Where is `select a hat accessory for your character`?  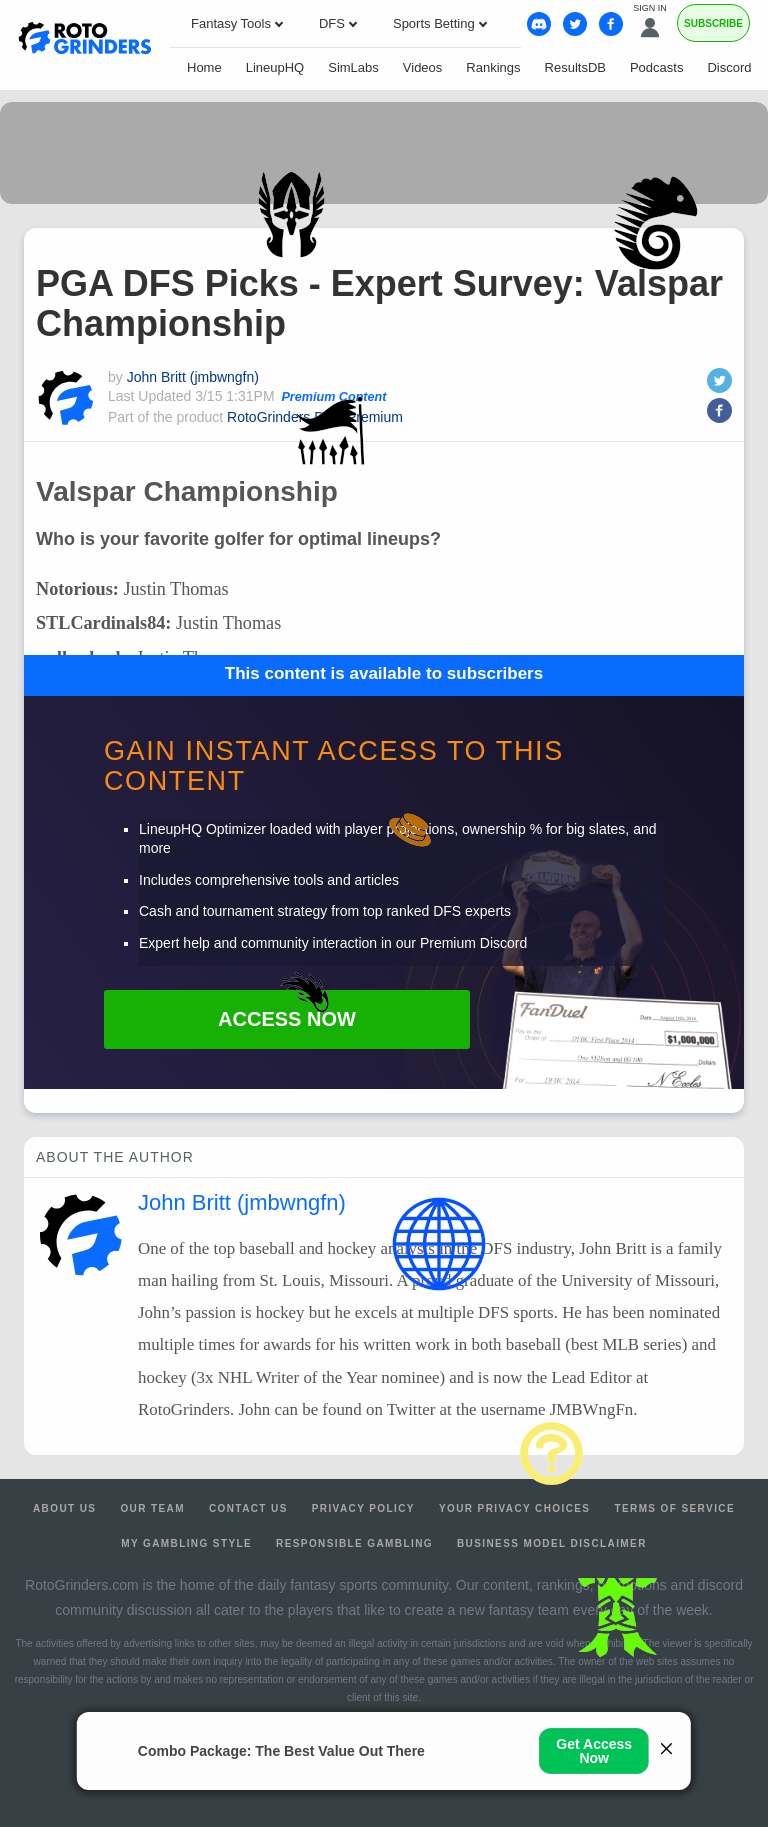 select a hat accessory for your character is located at coordinates (410, 830).